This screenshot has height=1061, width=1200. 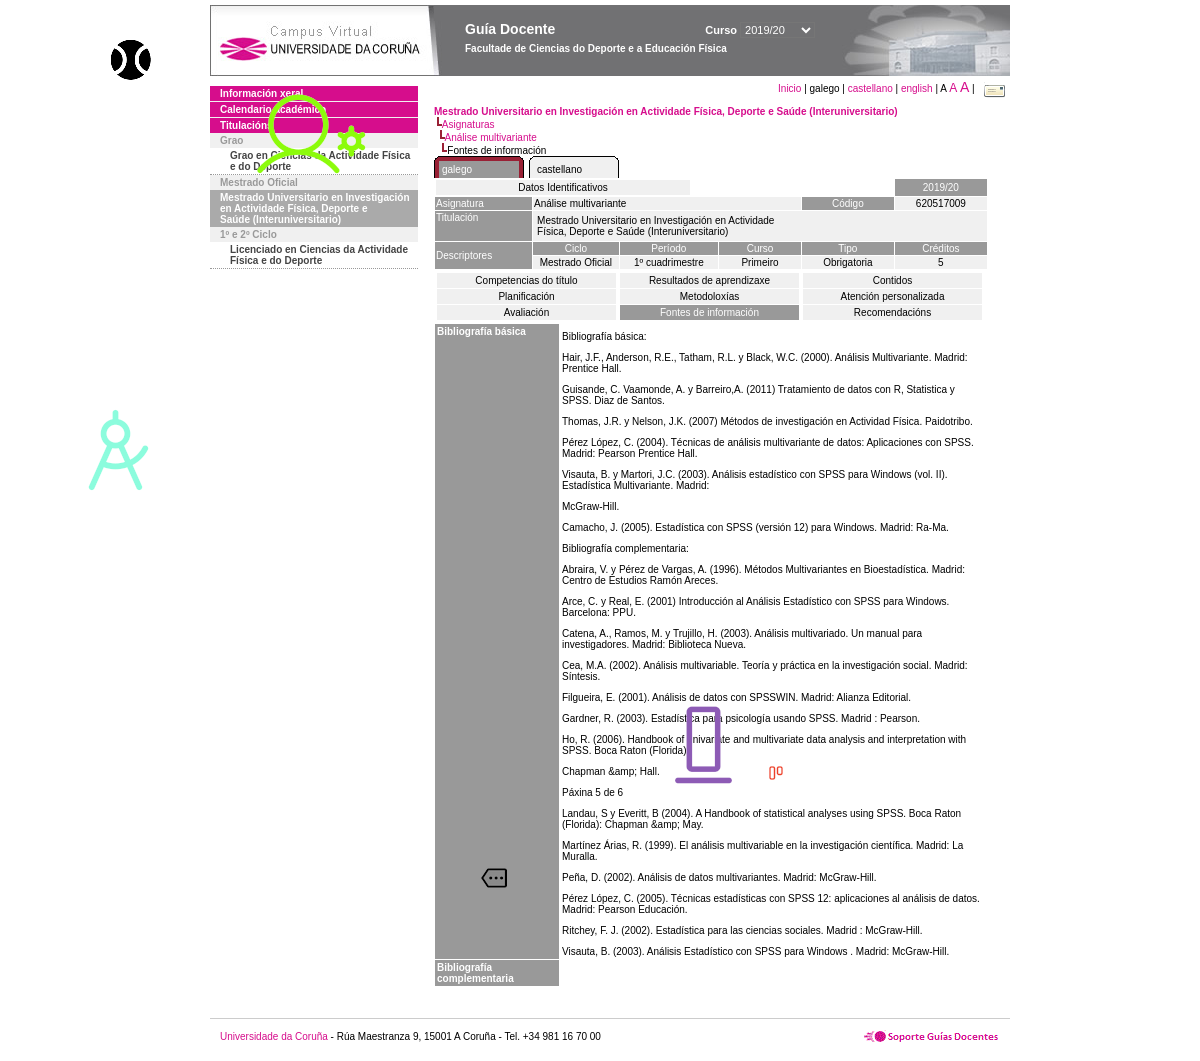 What do you see at coordinates (307, 137) in the screenshot?
I see `access user settings` at bounding box center [307, 137].